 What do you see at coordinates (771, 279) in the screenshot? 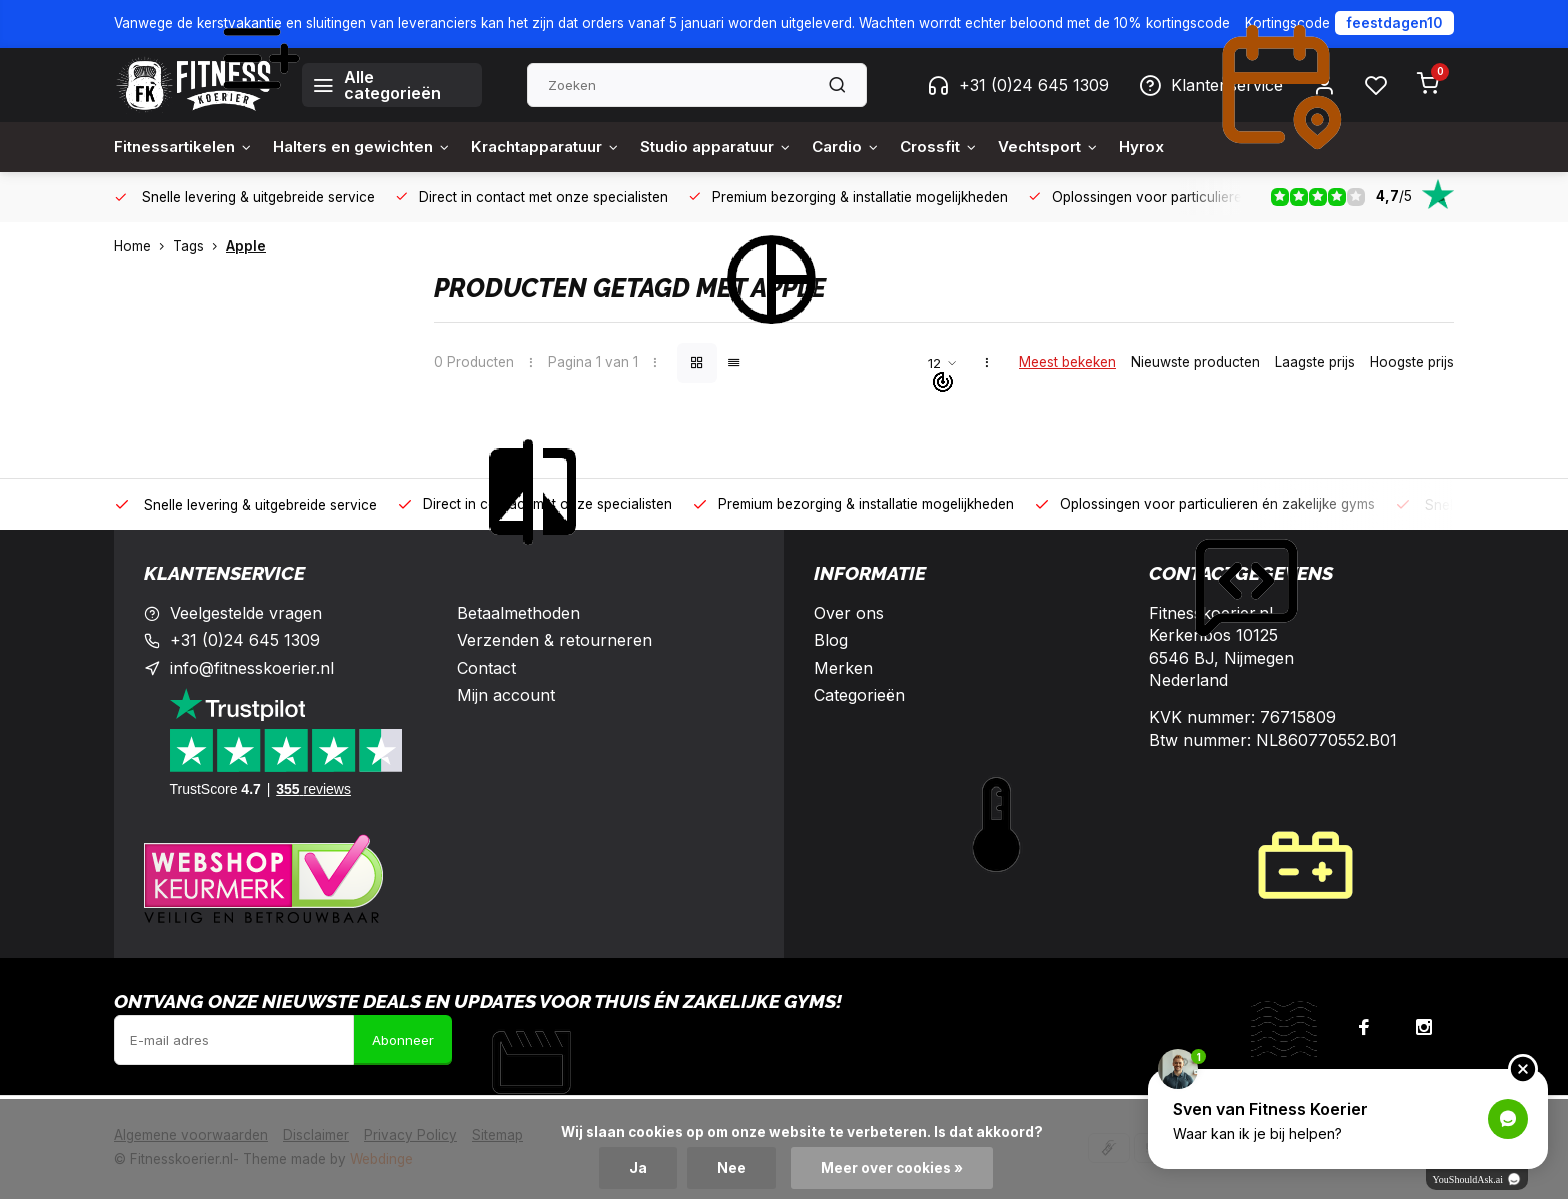
I see `view data breakdown or statistics` at bounding box center [771, 279].